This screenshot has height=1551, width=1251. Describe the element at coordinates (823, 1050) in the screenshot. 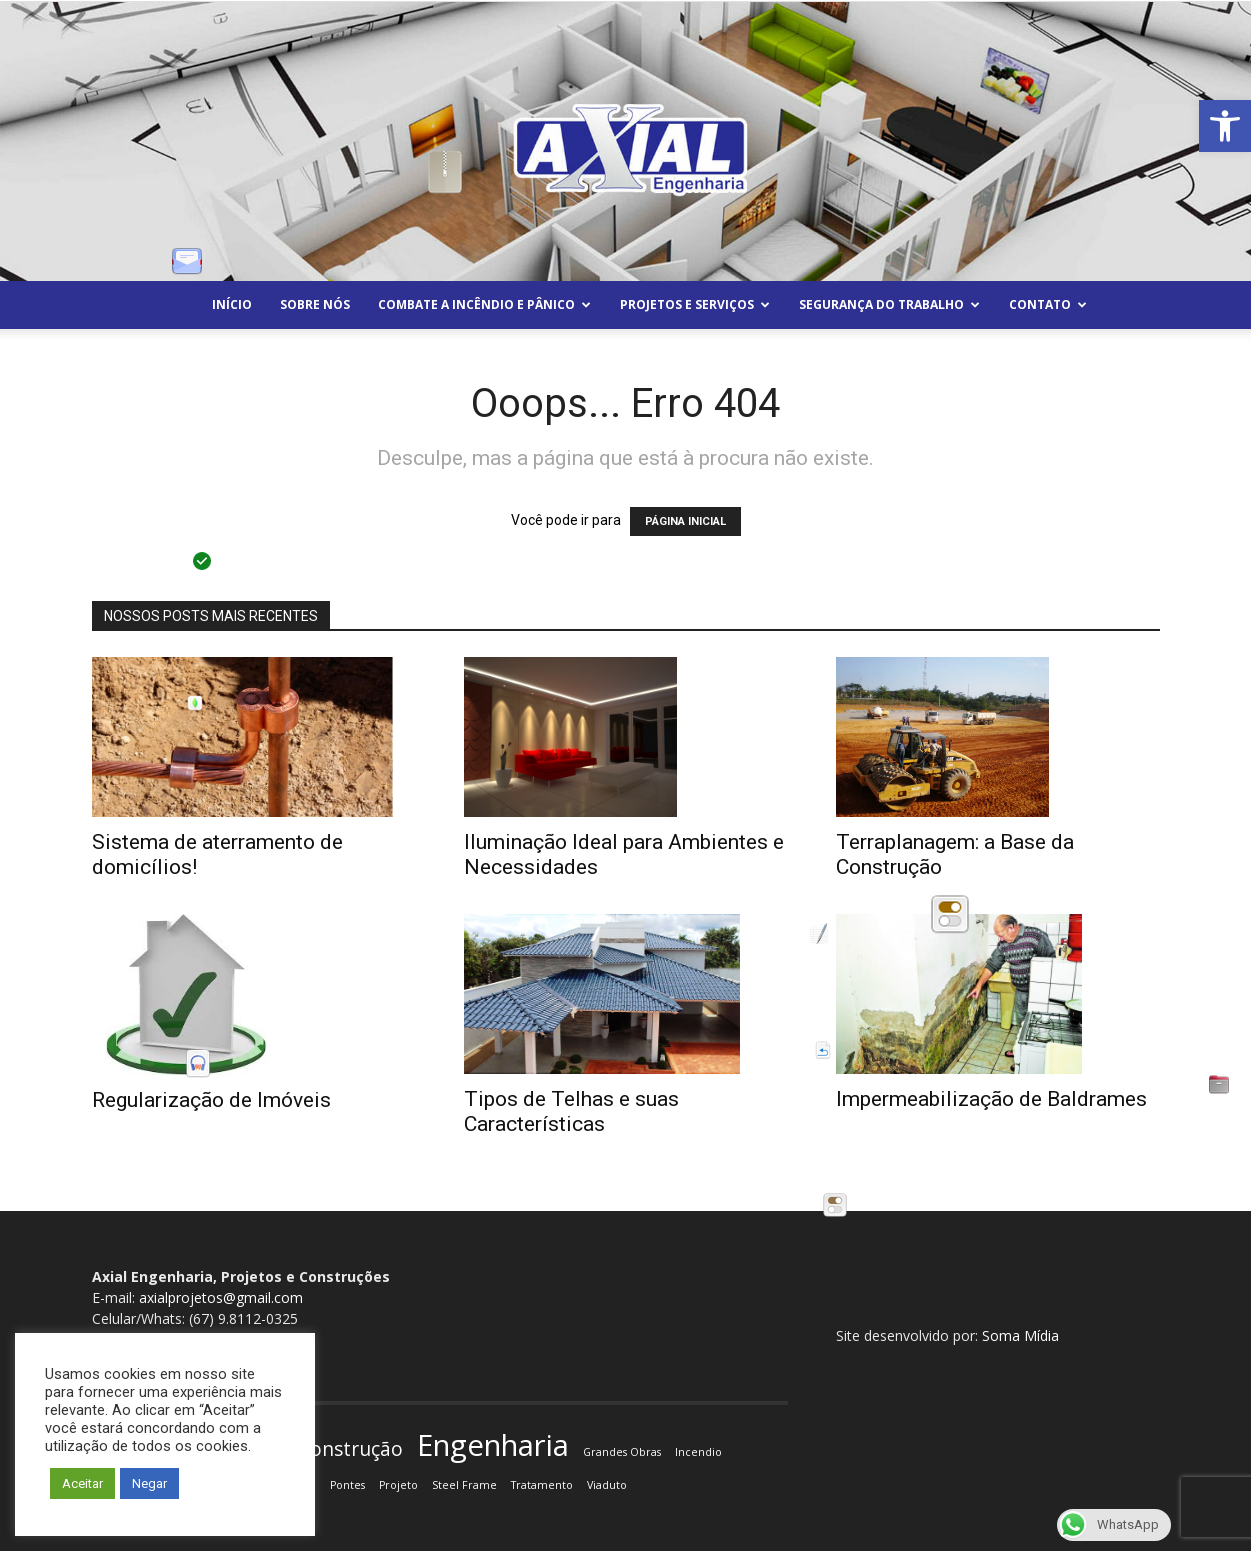

I see `revert document to previous version` at that location.